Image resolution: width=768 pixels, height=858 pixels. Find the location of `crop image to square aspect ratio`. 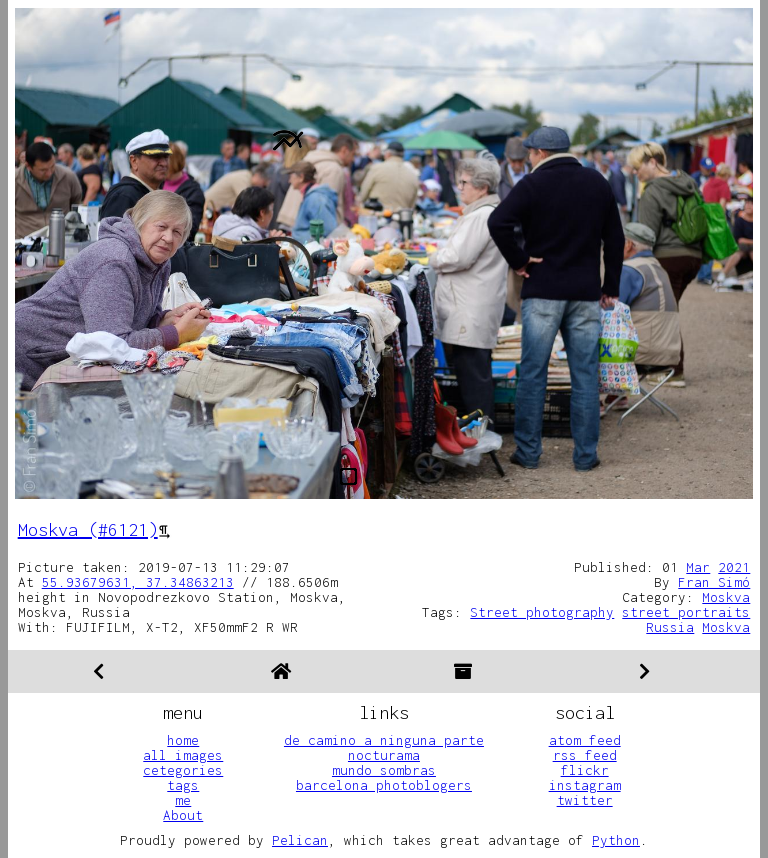

crop image to square aspect ratio is located at coordinates (348, 476).